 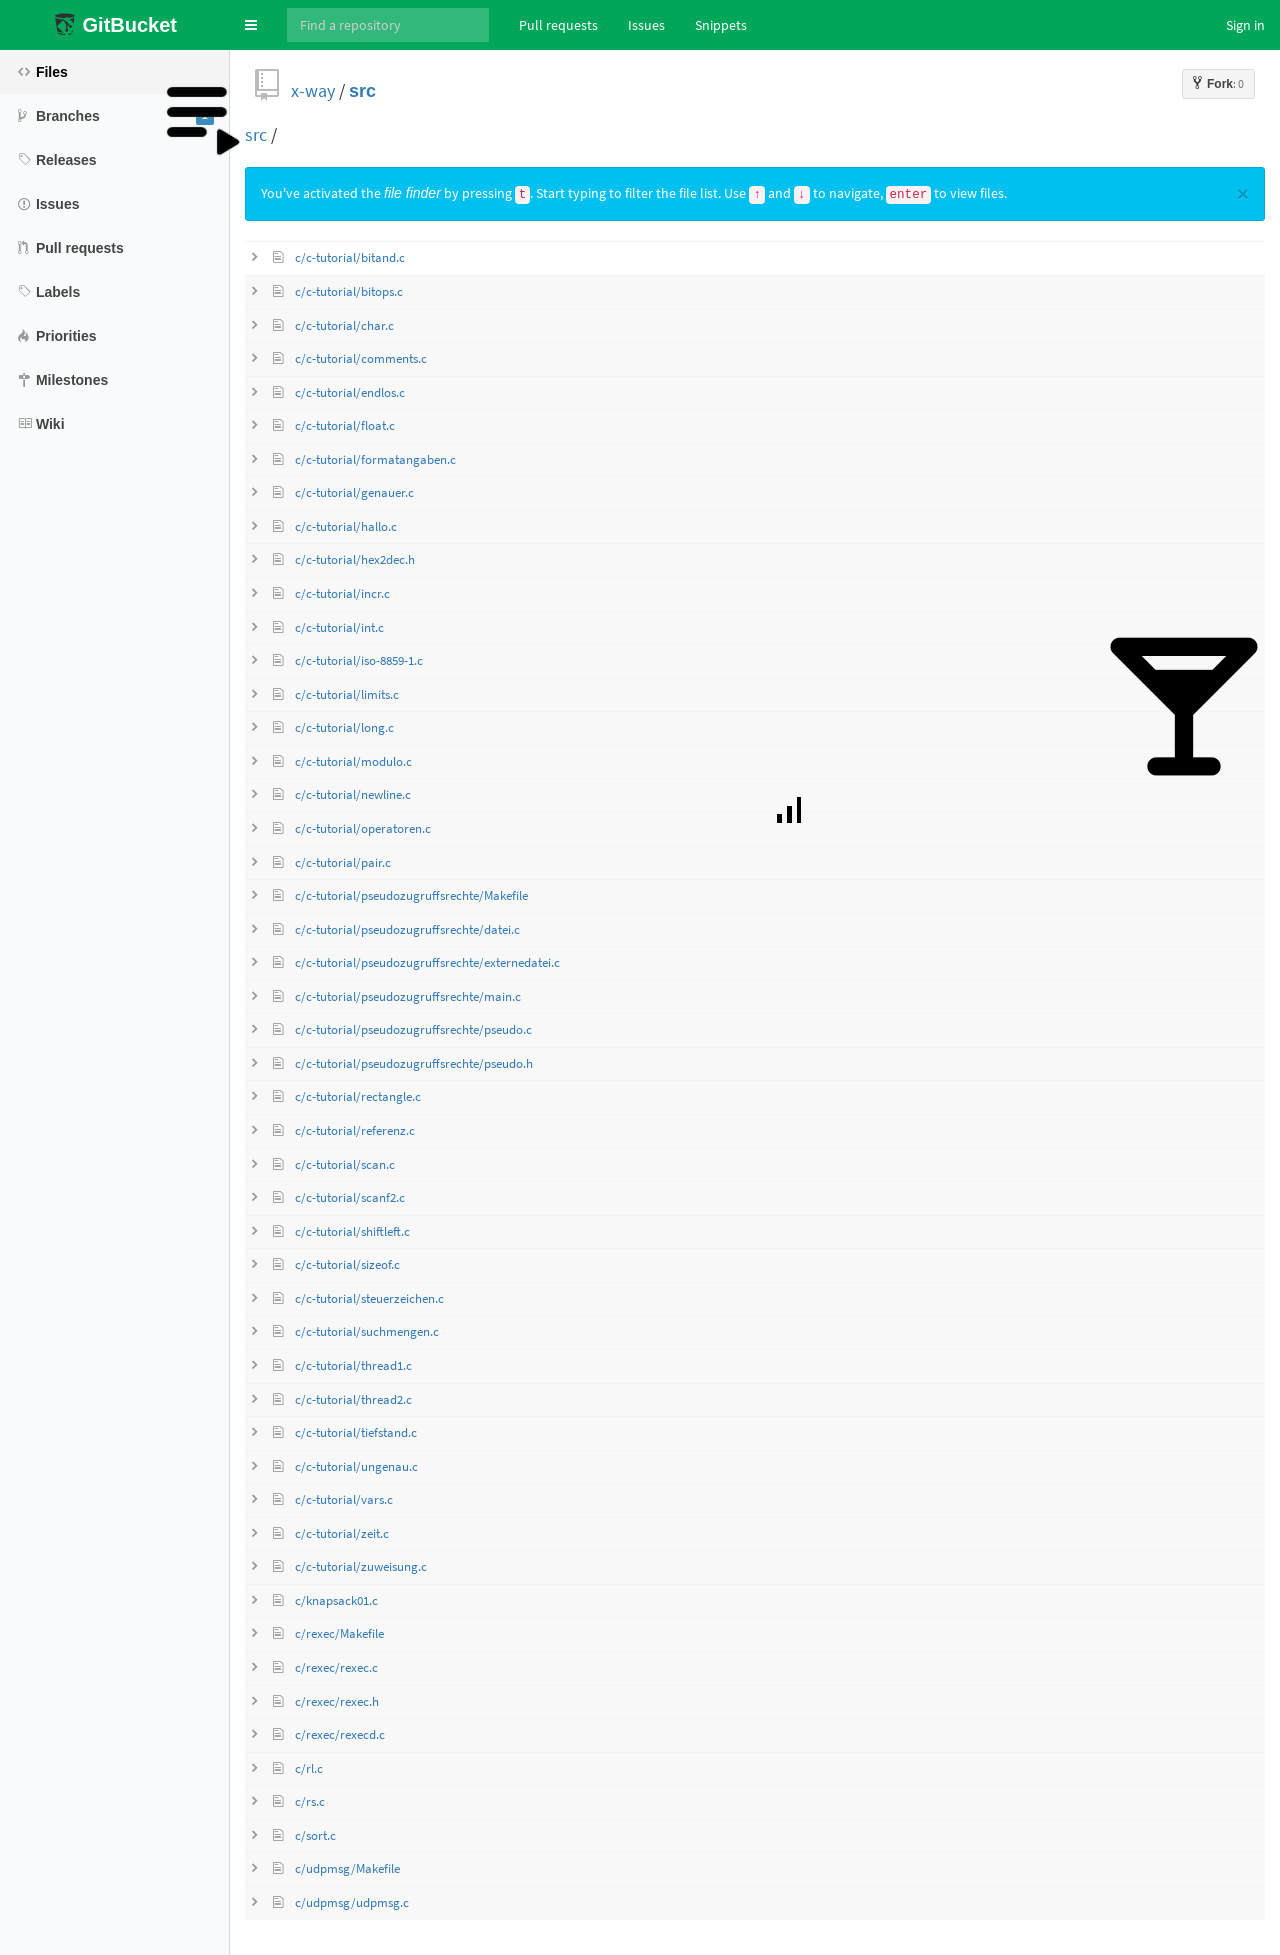 What do you see at coordinates (788, 810) in the screenshot?
I see `indicates cellular network signal strength` at bounding box center [788, 810].